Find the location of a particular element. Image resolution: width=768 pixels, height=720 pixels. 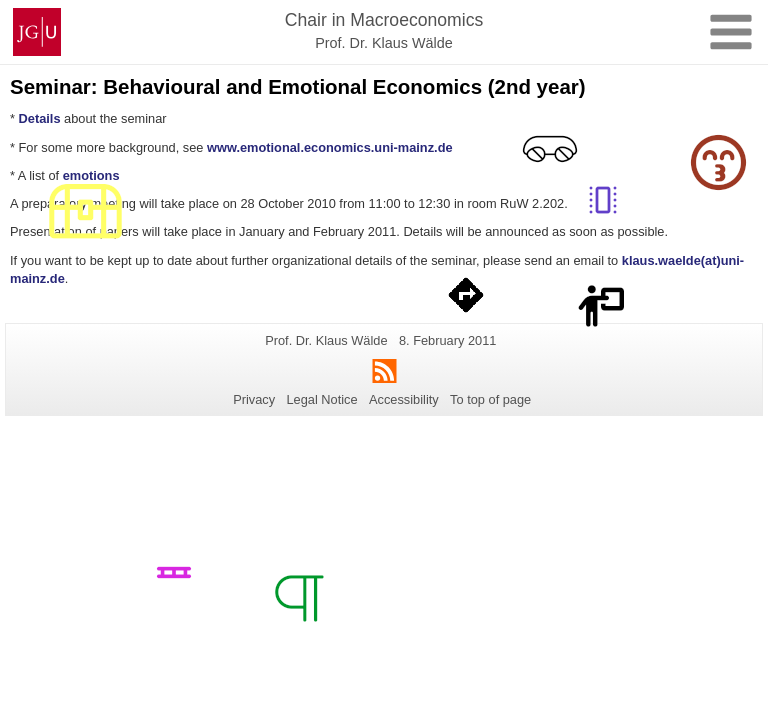

view warehouse inventory is located at coordinates (174, 563).